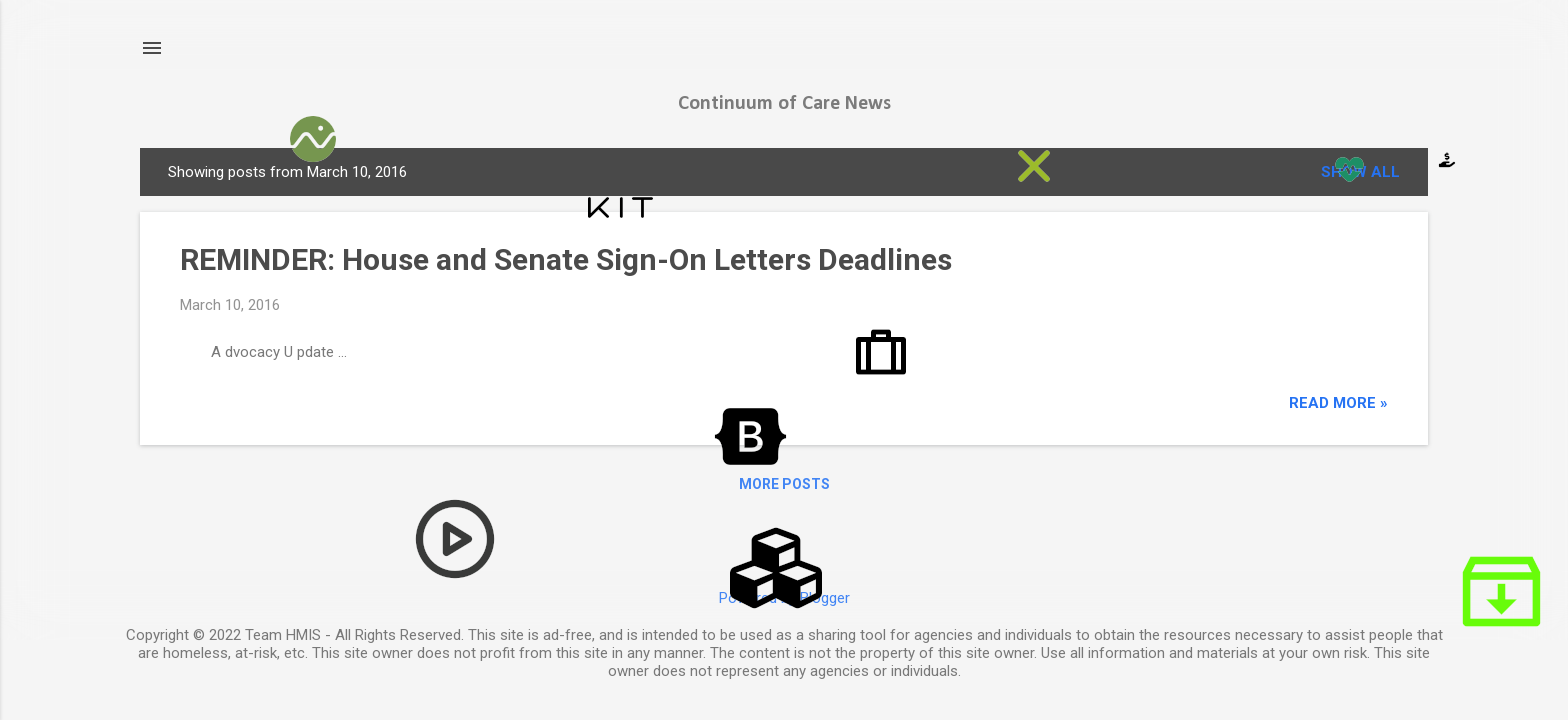 This screenshot has height=720, width=1568. What do you see at coordinates (1501, 591) in the screenshot?
I see `archive selected messages to inbox storage` at bounding box center [1501, 591].